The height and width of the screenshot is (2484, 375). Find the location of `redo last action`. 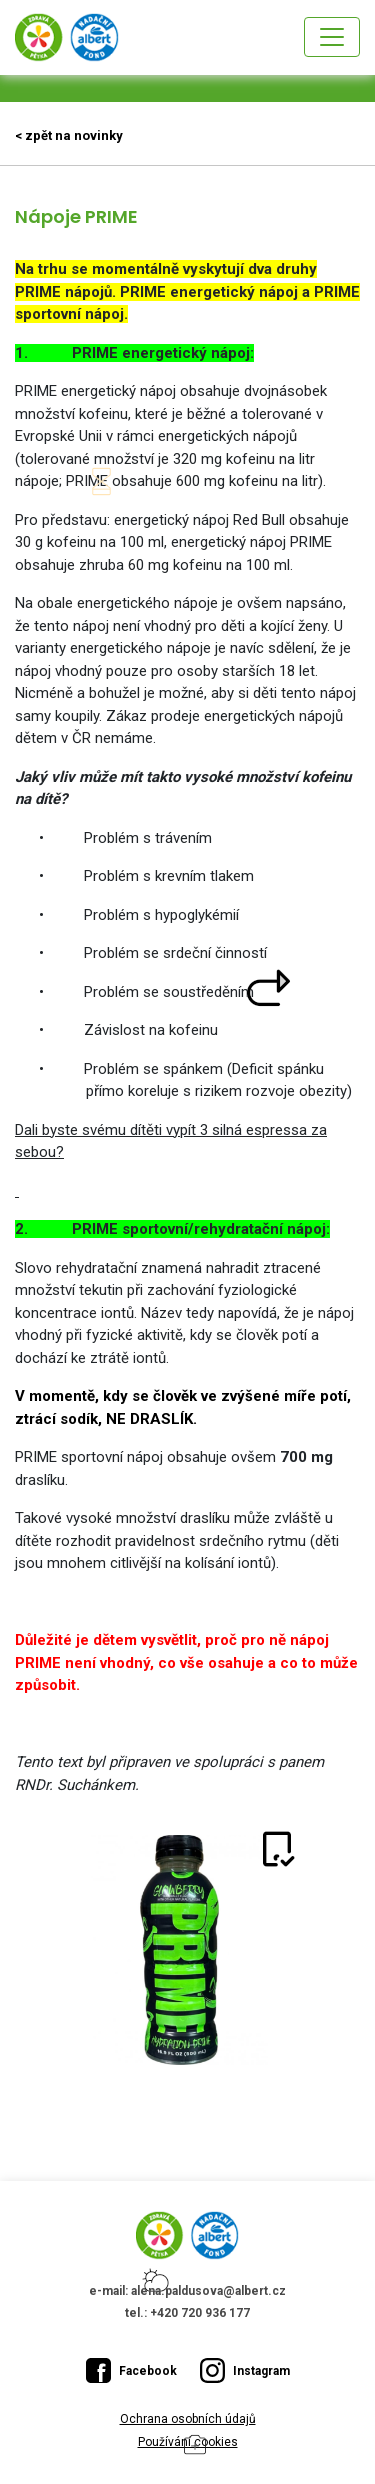

redo last action is located at coordinates (268, 989).